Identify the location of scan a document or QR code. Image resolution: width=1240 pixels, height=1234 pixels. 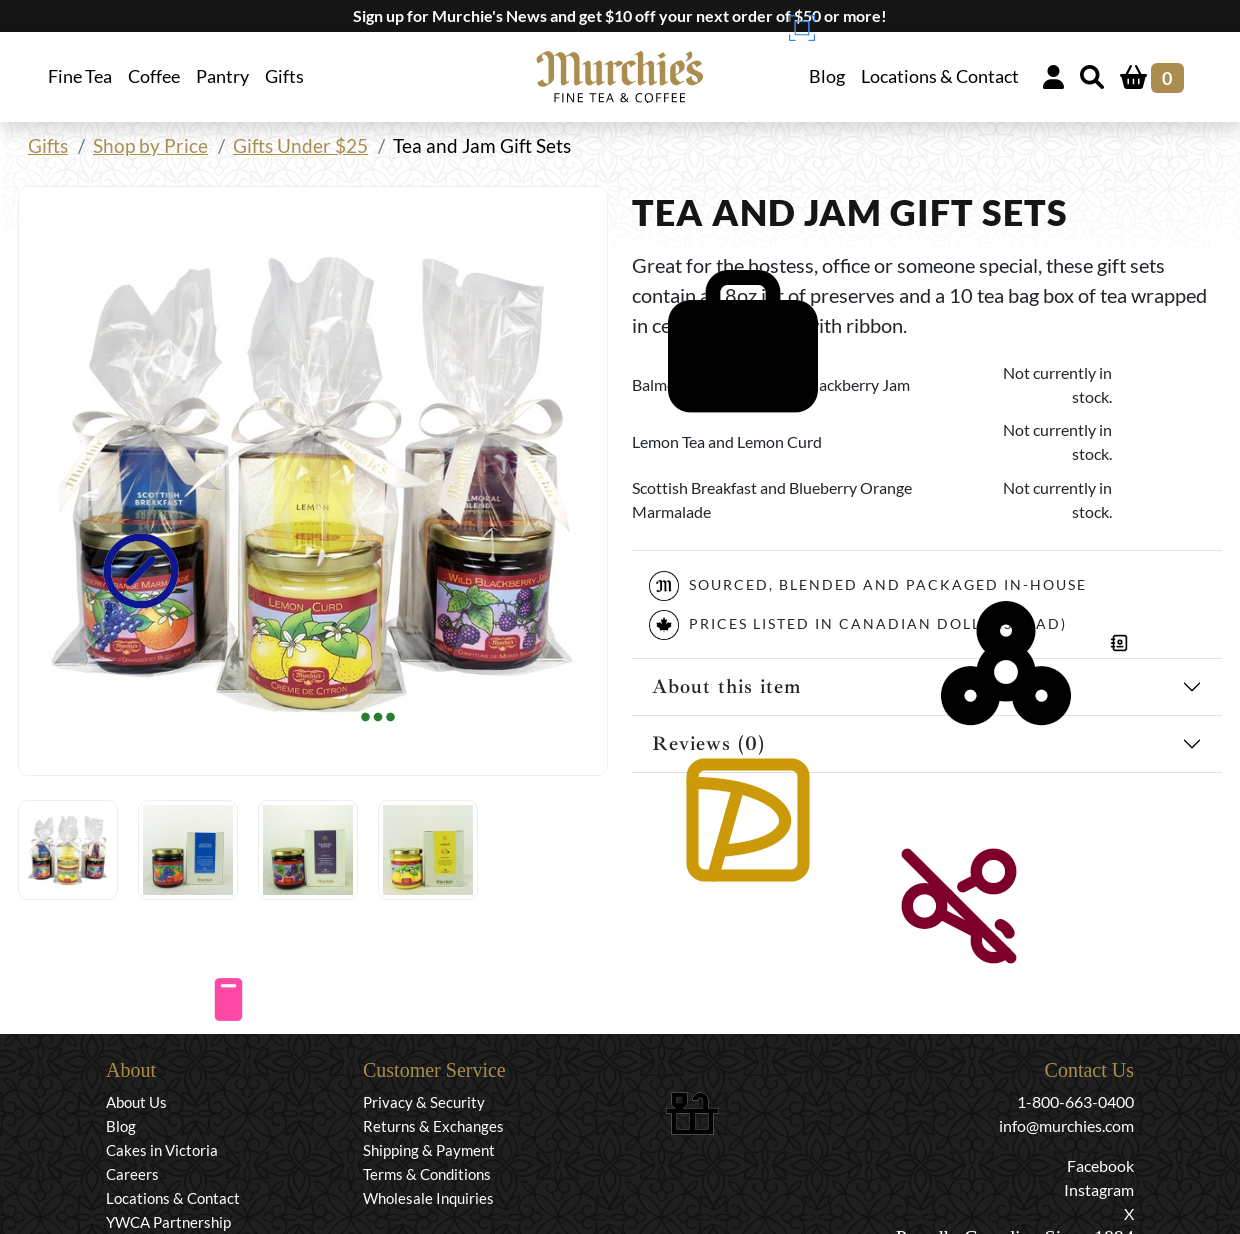
(802, 28).